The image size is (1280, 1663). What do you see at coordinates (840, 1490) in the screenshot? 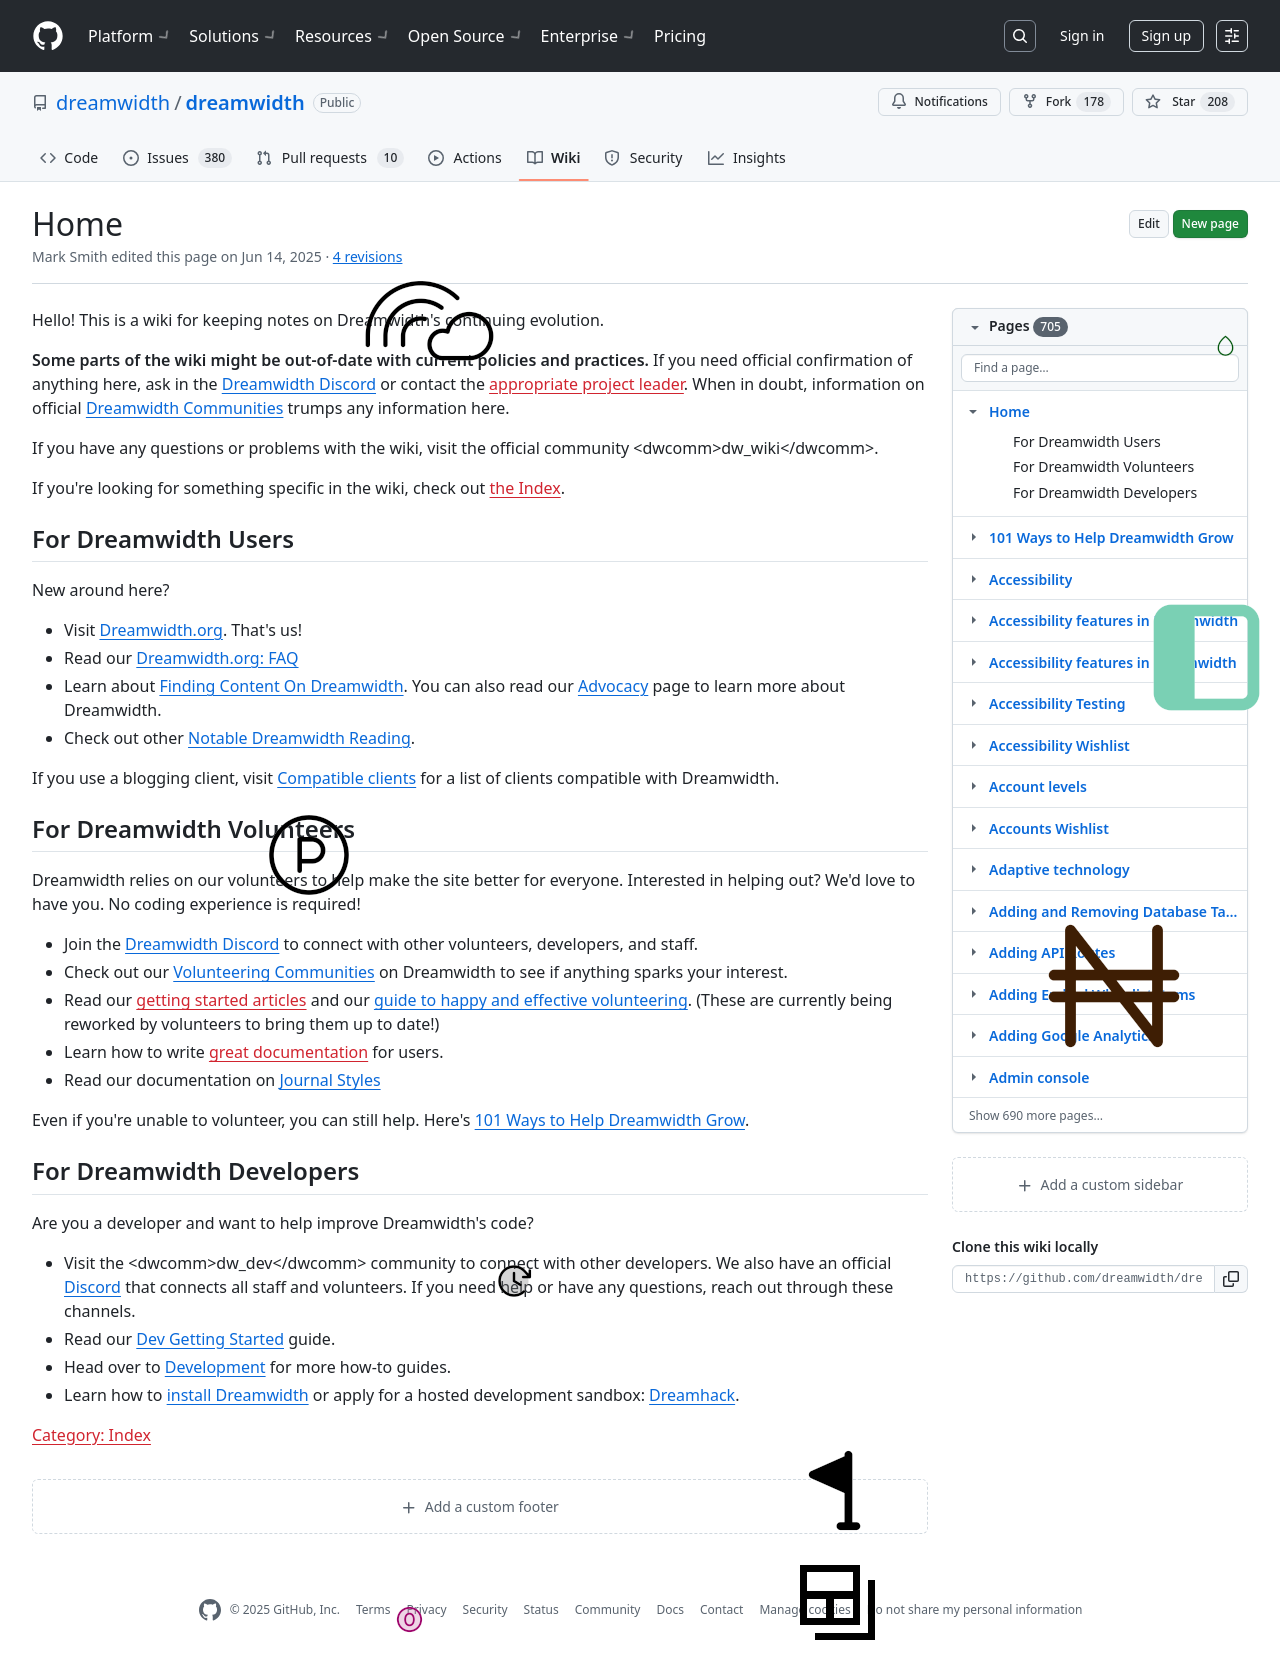
I see `flag or mark an important item` at bounding box center [840, 1490].